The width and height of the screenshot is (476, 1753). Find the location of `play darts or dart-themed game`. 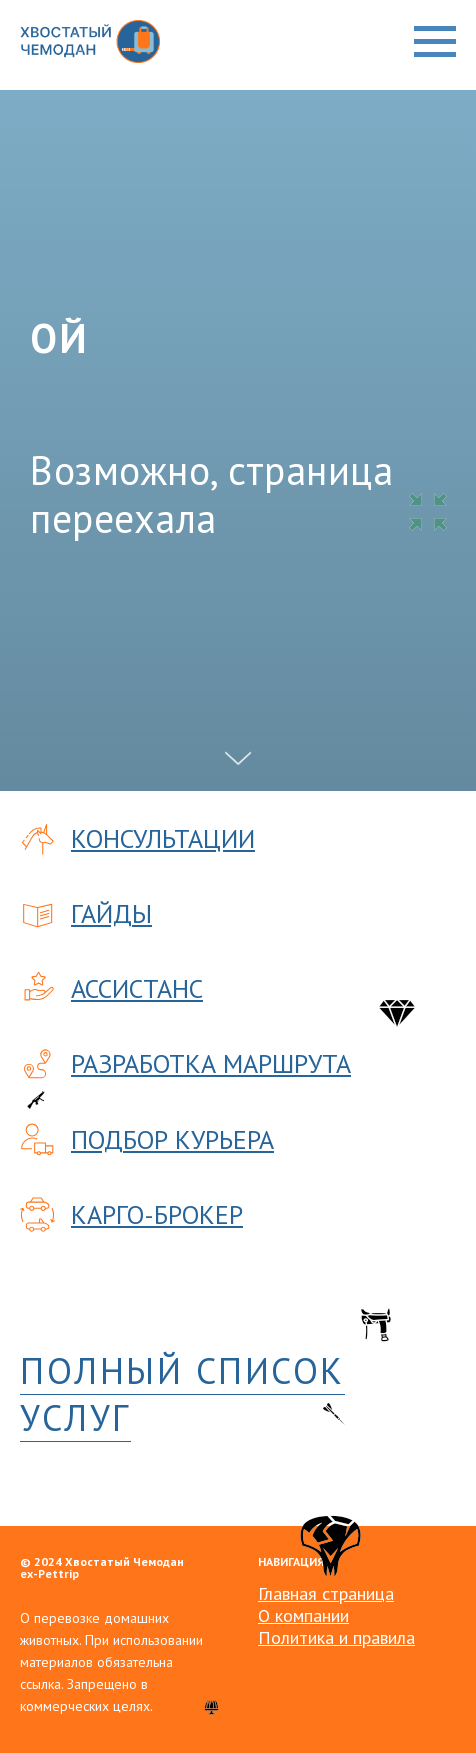

play darts or dart-themed game is located at coordinates (334, 1414).